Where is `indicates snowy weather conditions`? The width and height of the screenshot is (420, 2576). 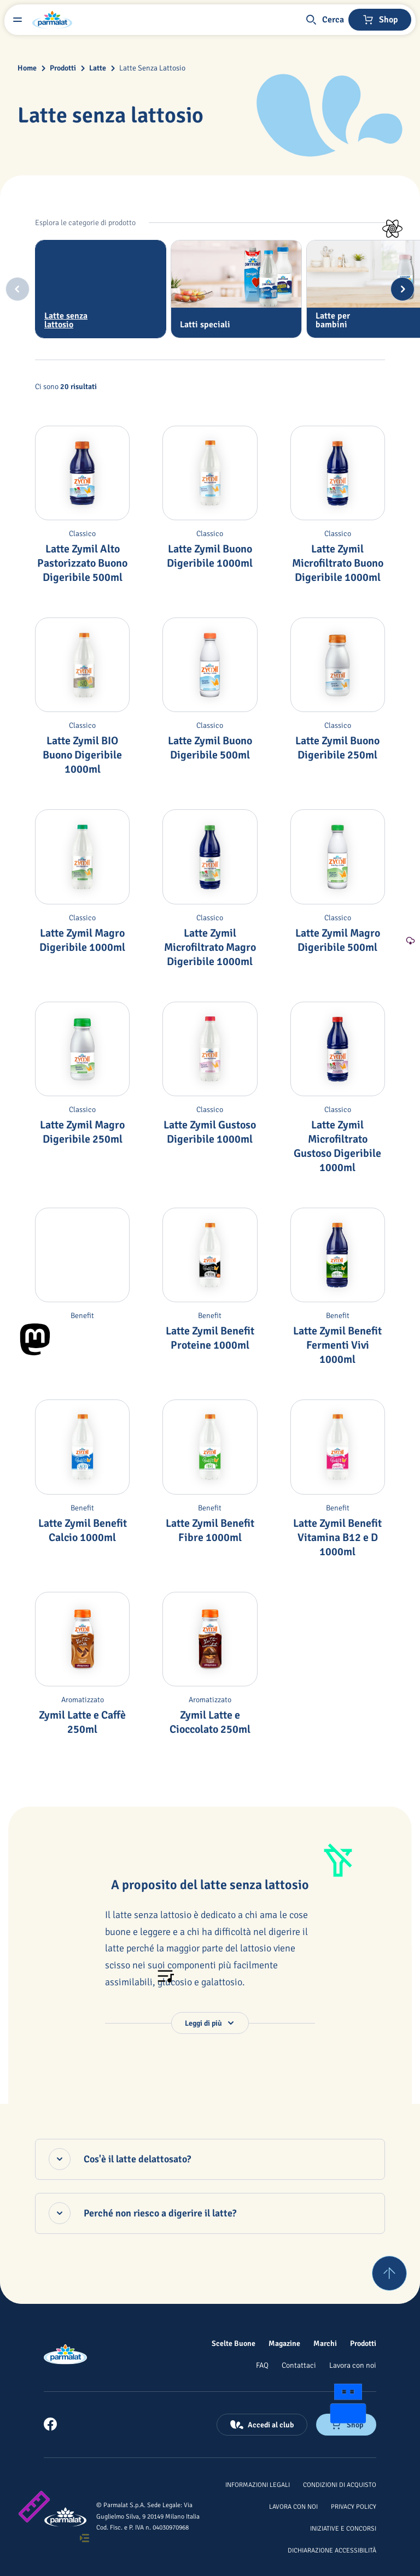 indicates snowy weather conditions is located at coordinates (410, 940).